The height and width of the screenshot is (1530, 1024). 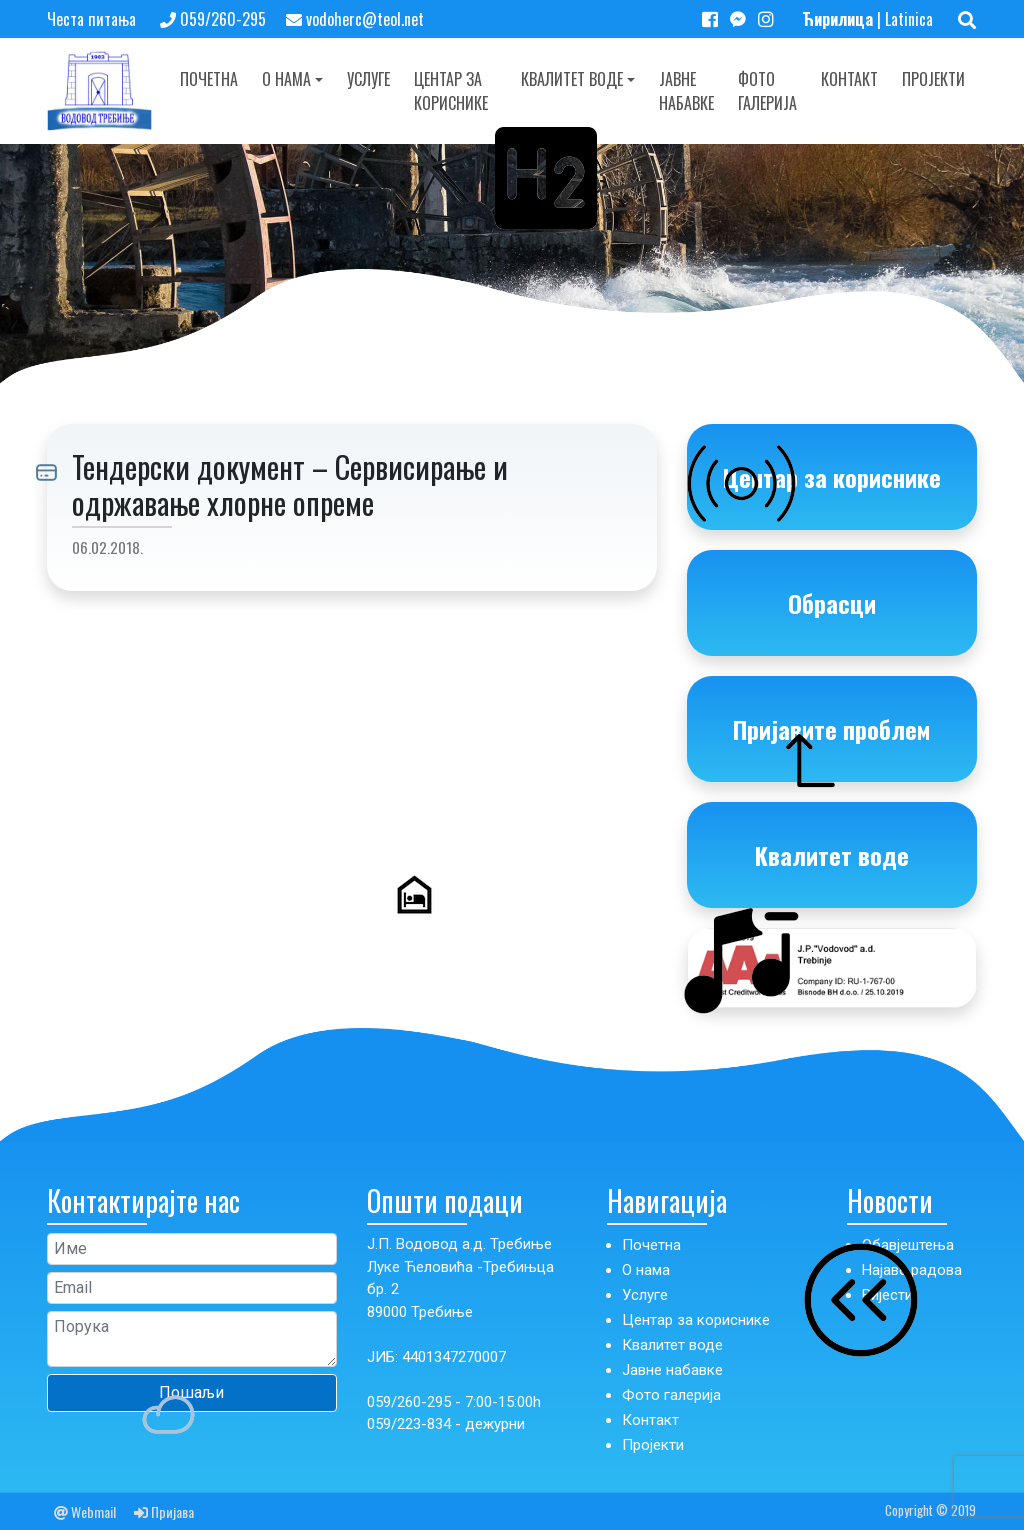 I want to click on go back and up to previous level, so click(x=810, y=760).